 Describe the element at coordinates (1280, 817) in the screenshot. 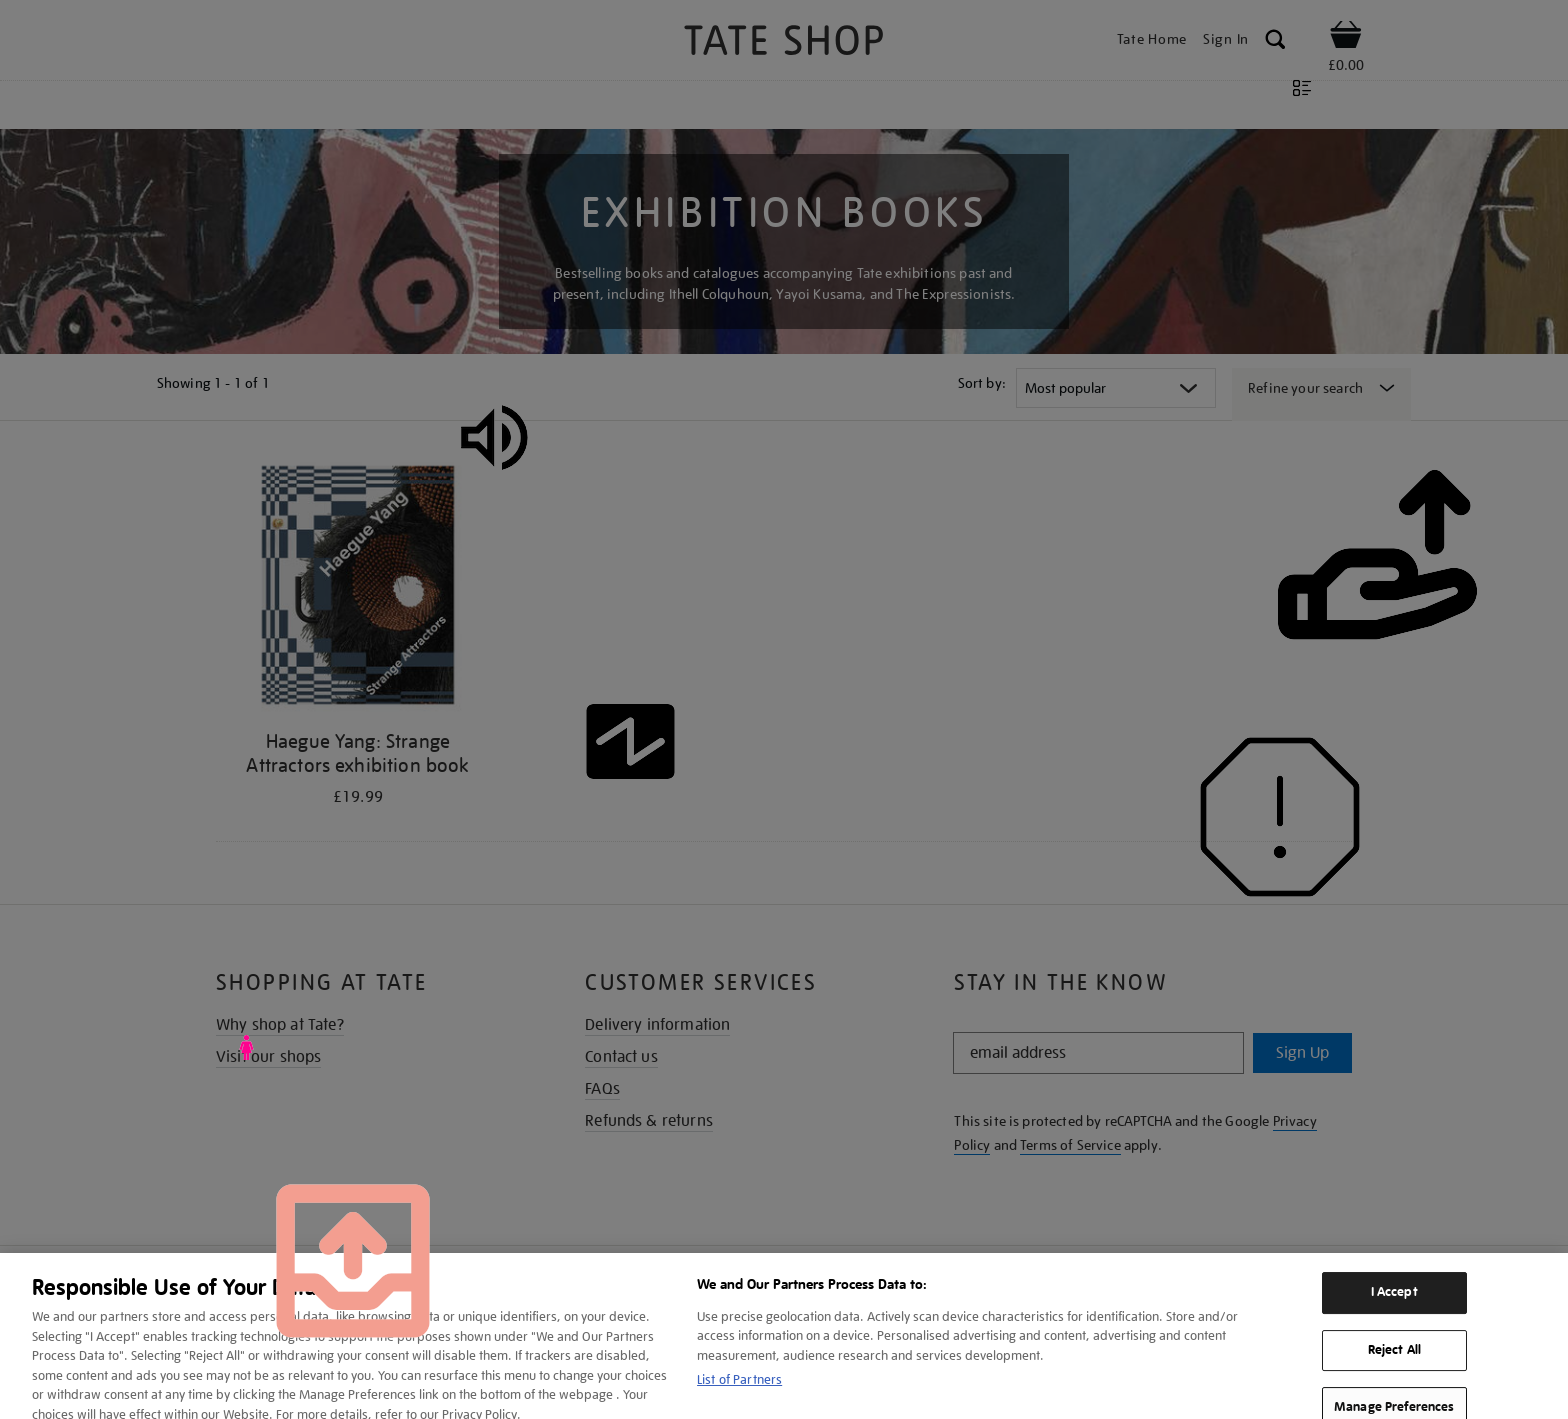

I see `indicates a warning or critical alert` at that location.